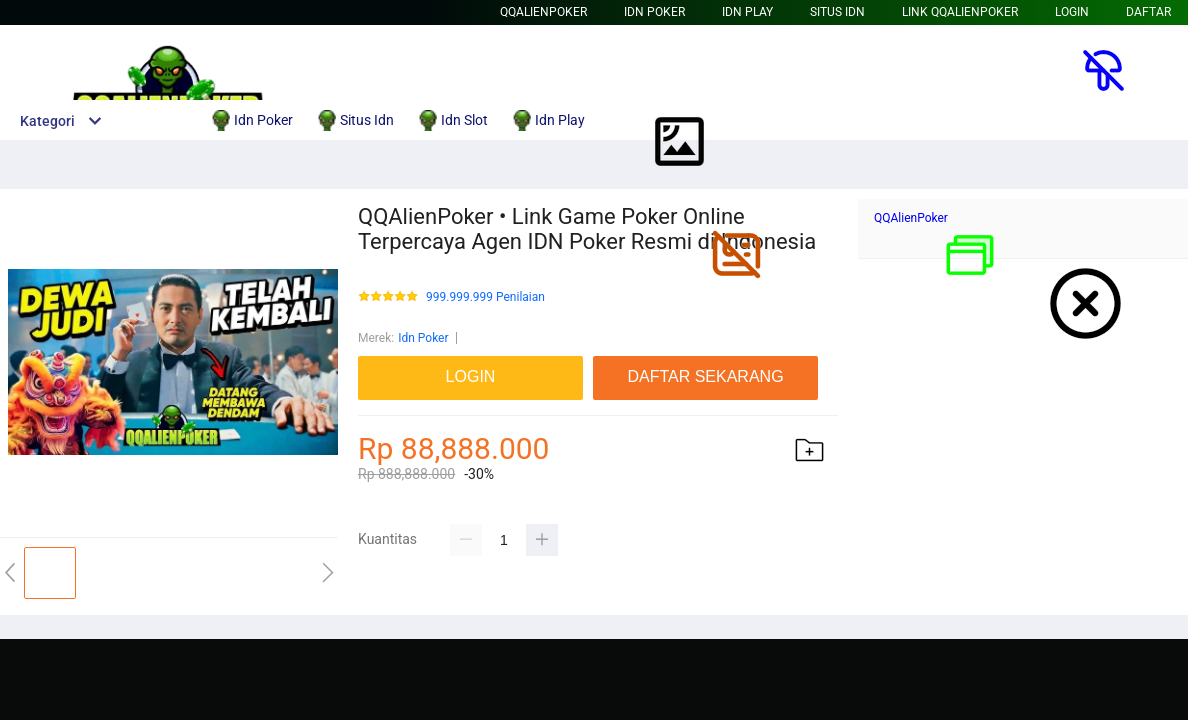 Image resolution: width=1188 pixels, height=720 pixels. I want to click on indicates mushroom-free or no mushrooms, so click(1103, 70).